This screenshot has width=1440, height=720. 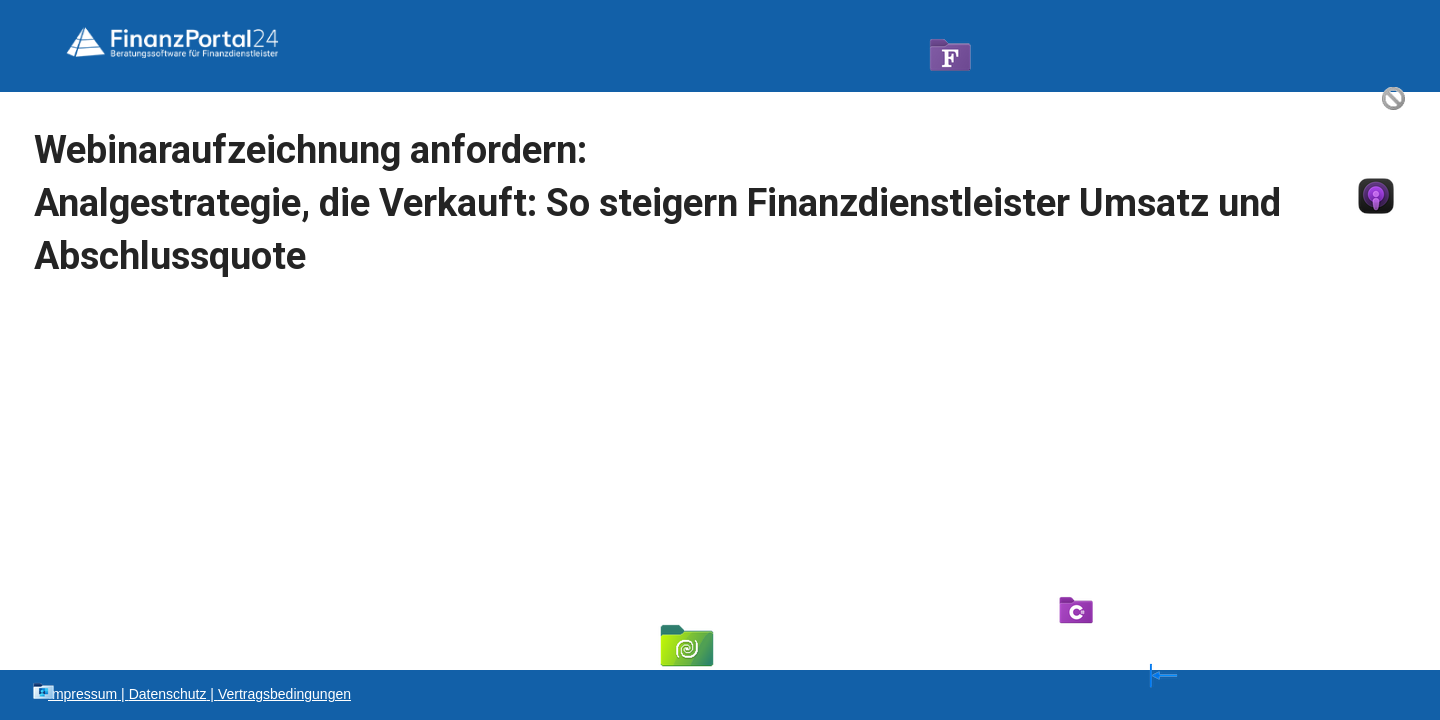 I want to click on open the podcasts app, so click(x=1376, y=196).